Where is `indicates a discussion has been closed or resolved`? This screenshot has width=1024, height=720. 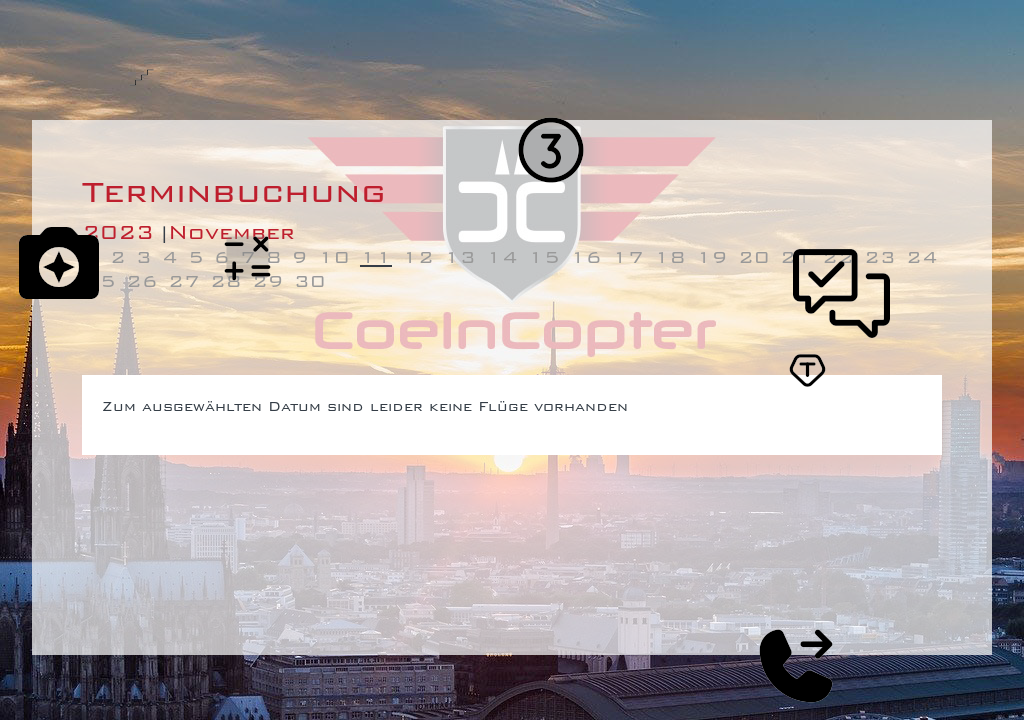
indicates a discussion has been closed or resolved is located at coordinates (841, 293).